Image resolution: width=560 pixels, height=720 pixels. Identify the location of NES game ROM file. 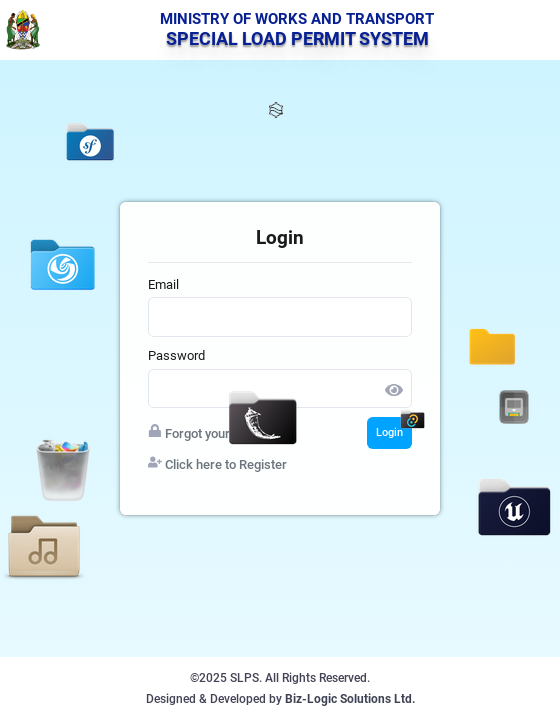
(514, 407).